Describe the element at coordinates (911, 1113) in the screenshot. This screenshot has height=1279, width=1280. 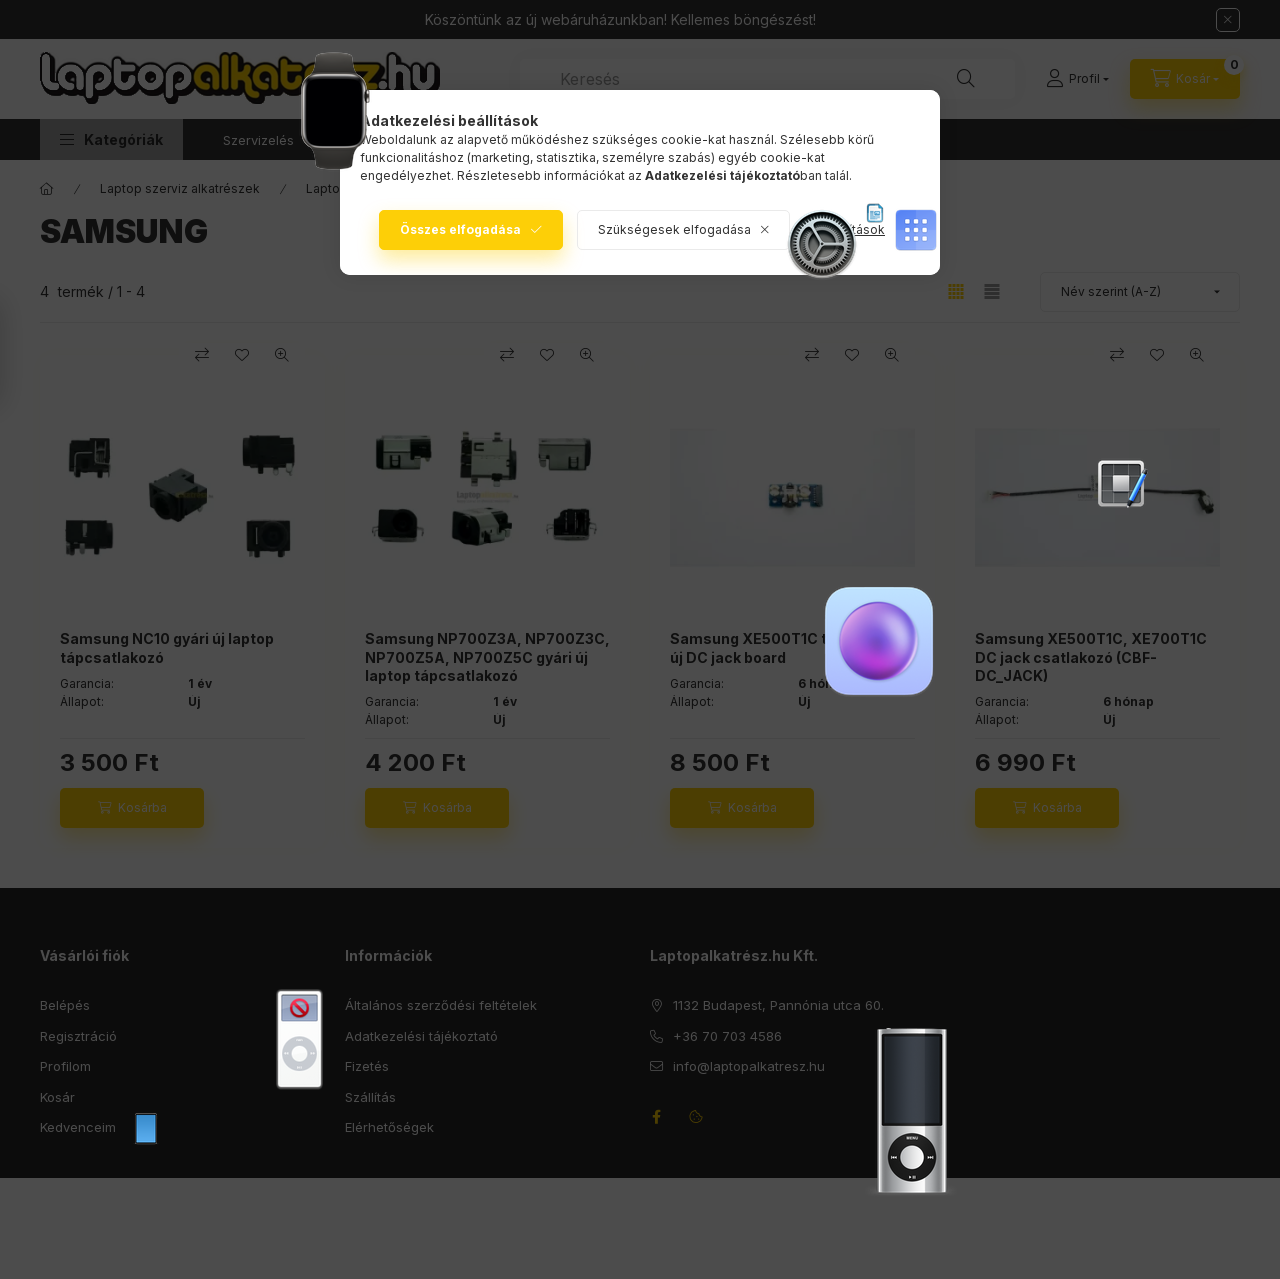
I see `iPod nano device in your connected devices` at that location.